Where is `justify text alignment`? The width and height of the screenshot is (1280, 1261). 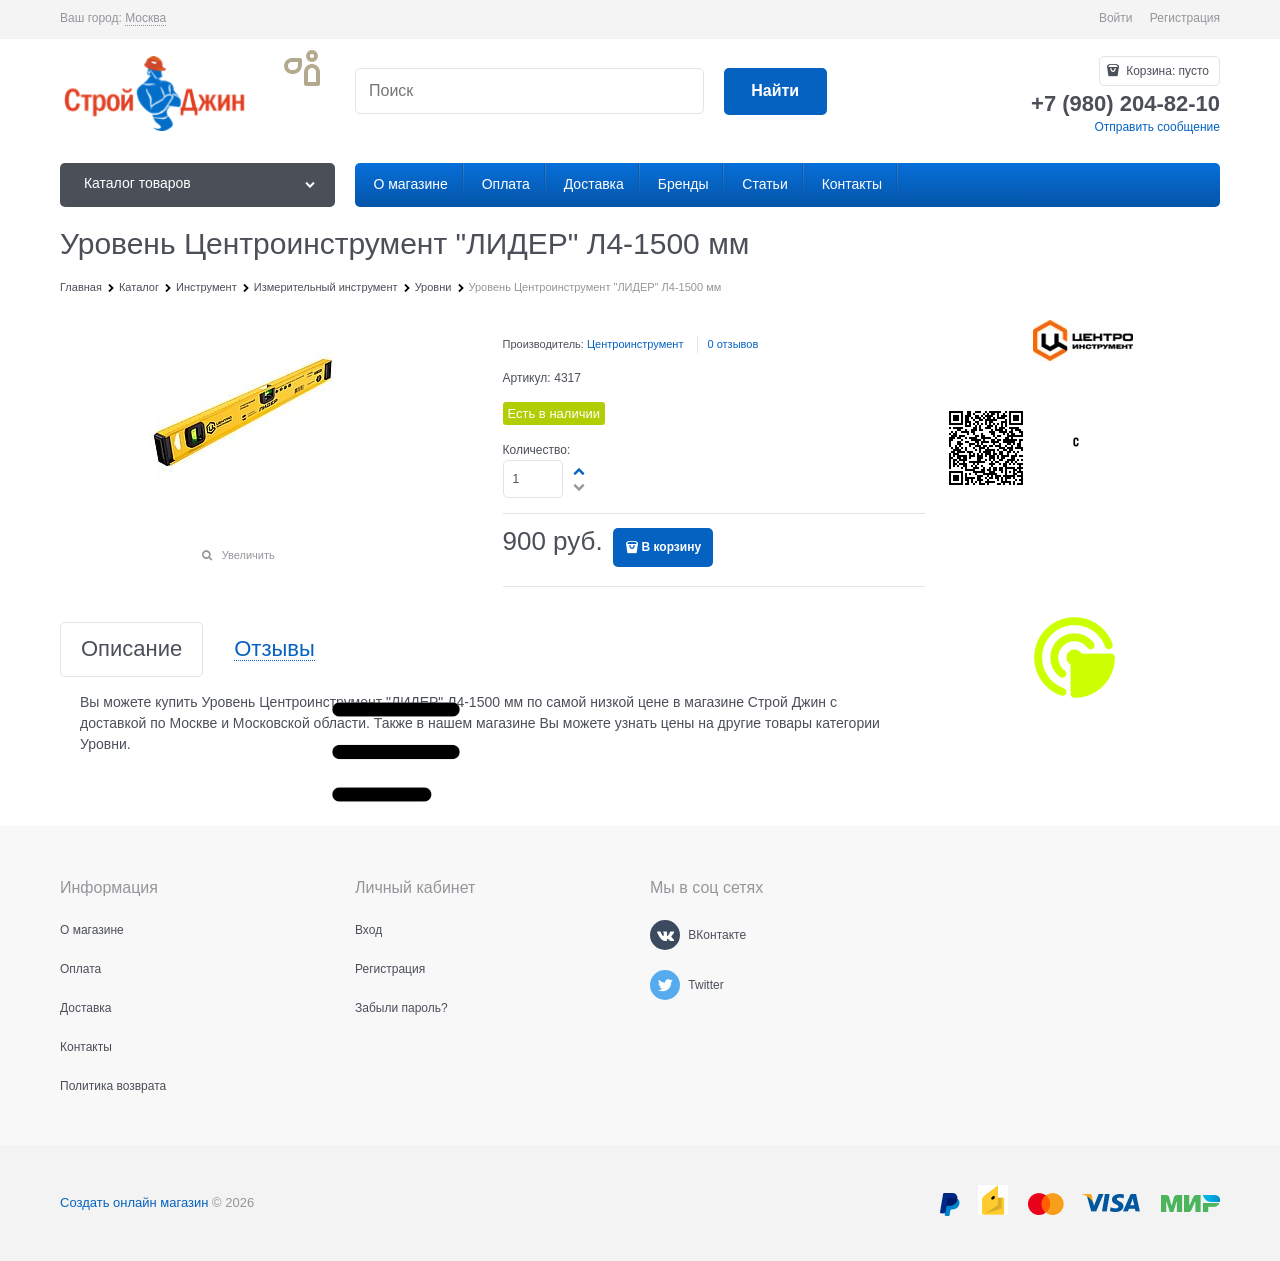
justify text alignment is located at coordinates (396, 752).